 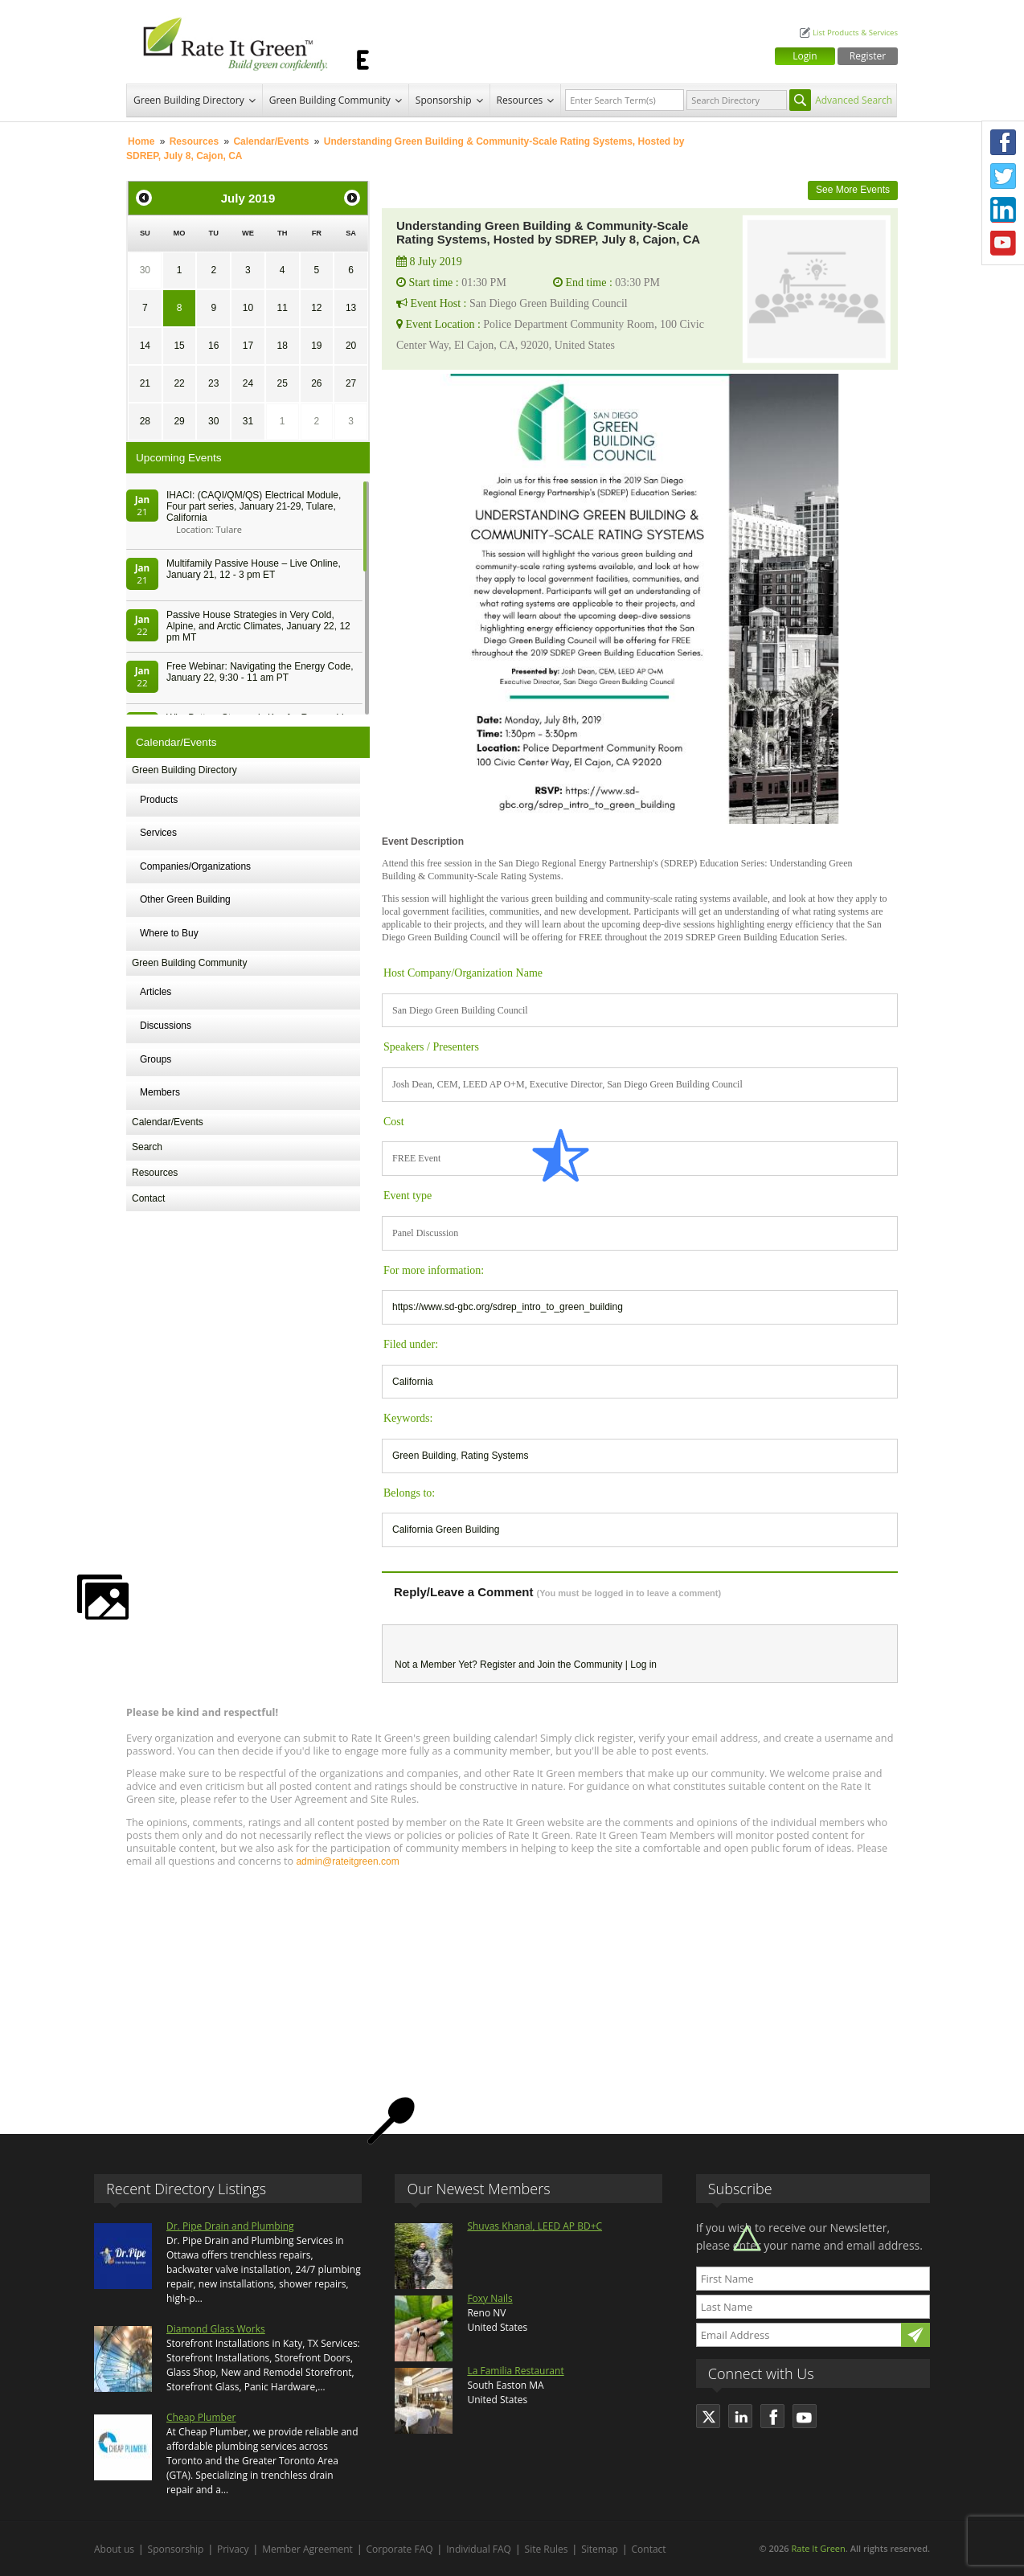 What do you see at coordinates (560, 1155) in the screenshot?
I see `indicates a partial or half-star rating` at bounding box center [560, 1155].